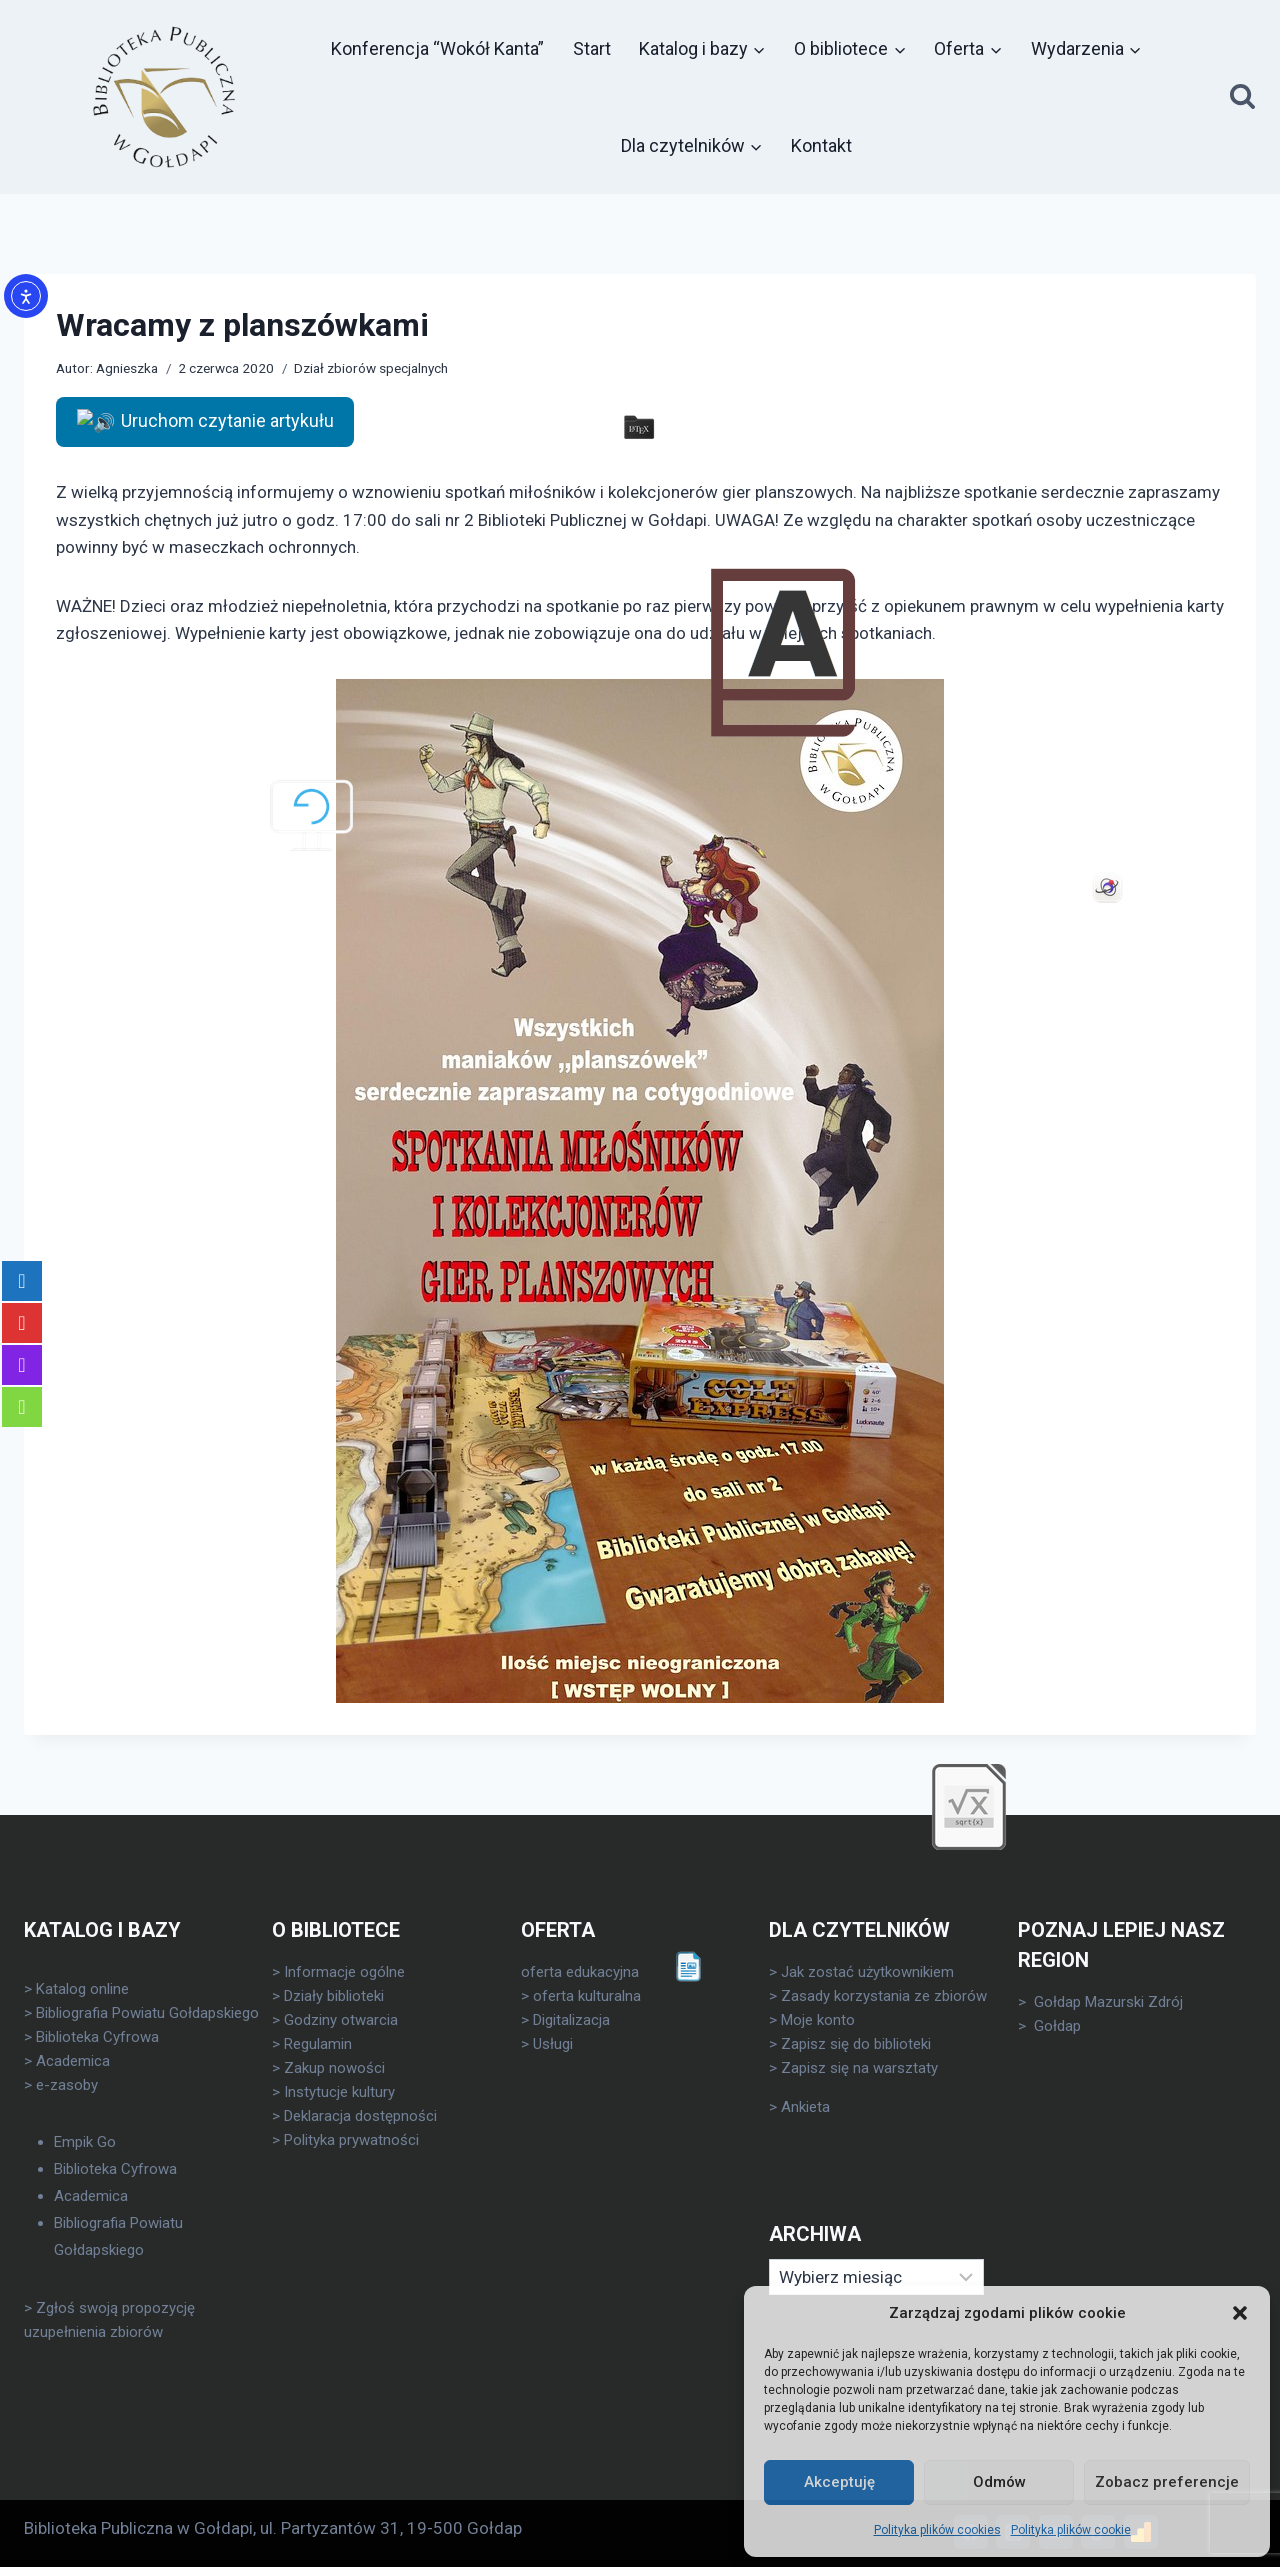 Image resolution: width=1280 pixels, height=2567 pixels. I want to click on rotate screen counter-clockwise, so click(311, 815).